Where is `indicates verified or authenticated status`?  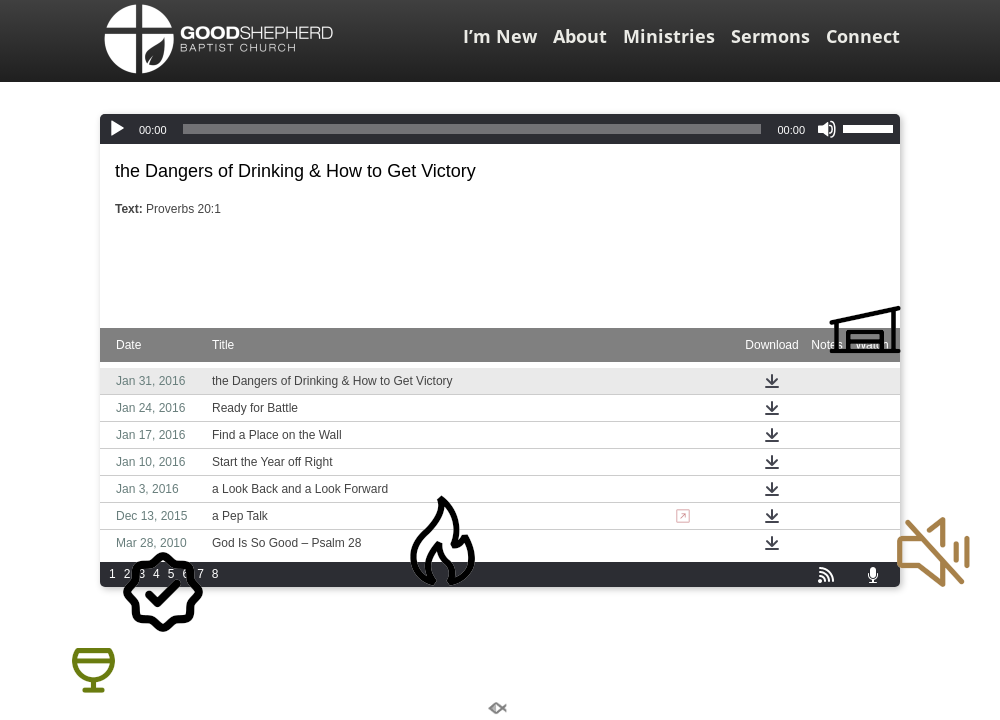
indicates verified or authenticated status is located at coordinates (163, 592).